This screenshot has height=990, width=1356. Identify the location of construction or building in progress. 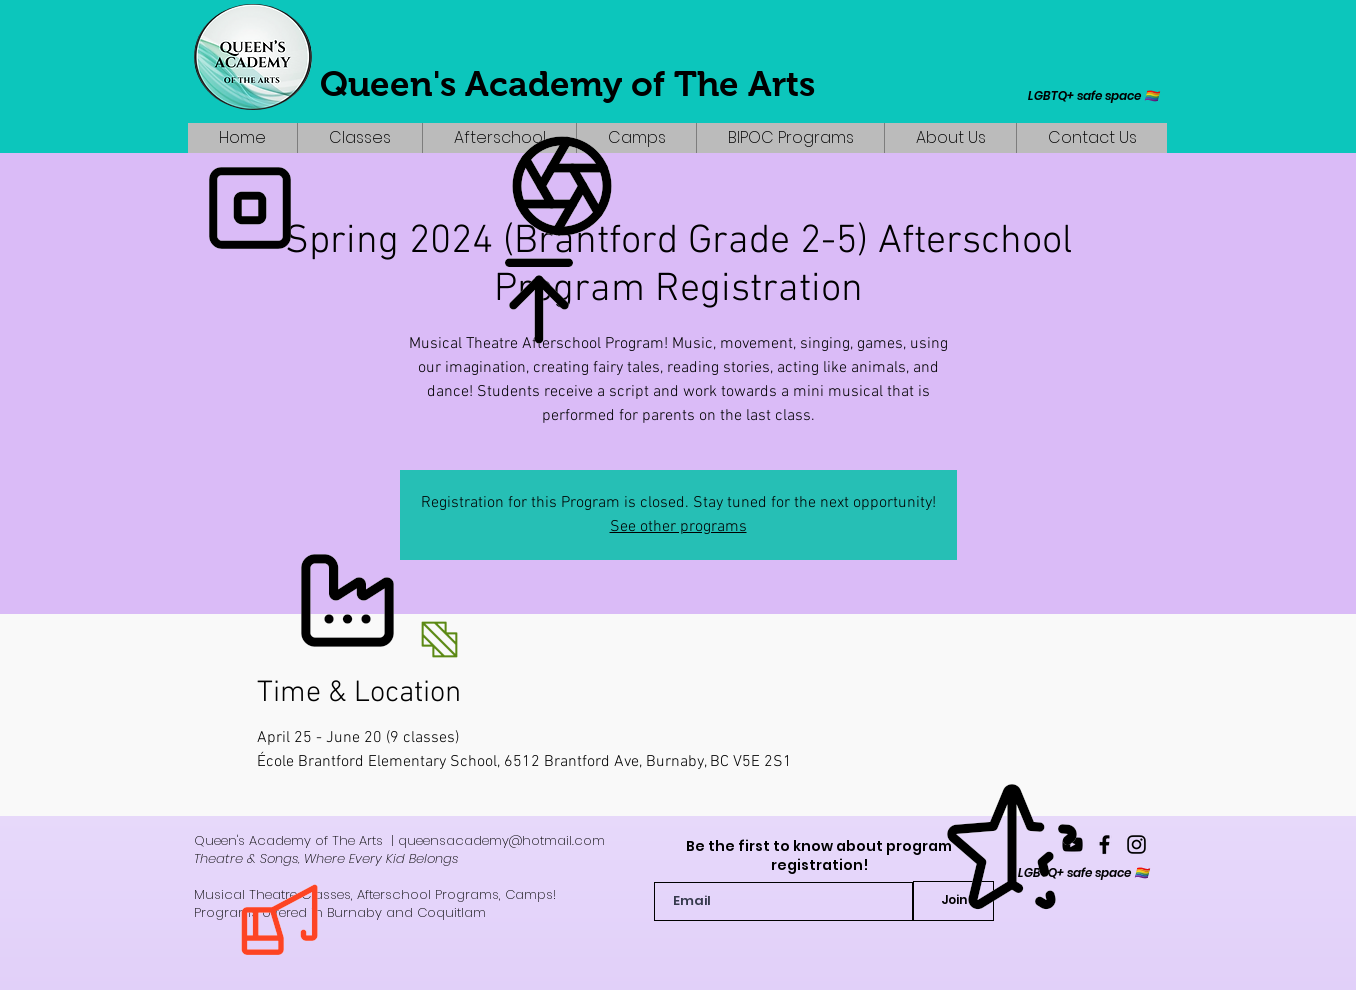
(281, 924).